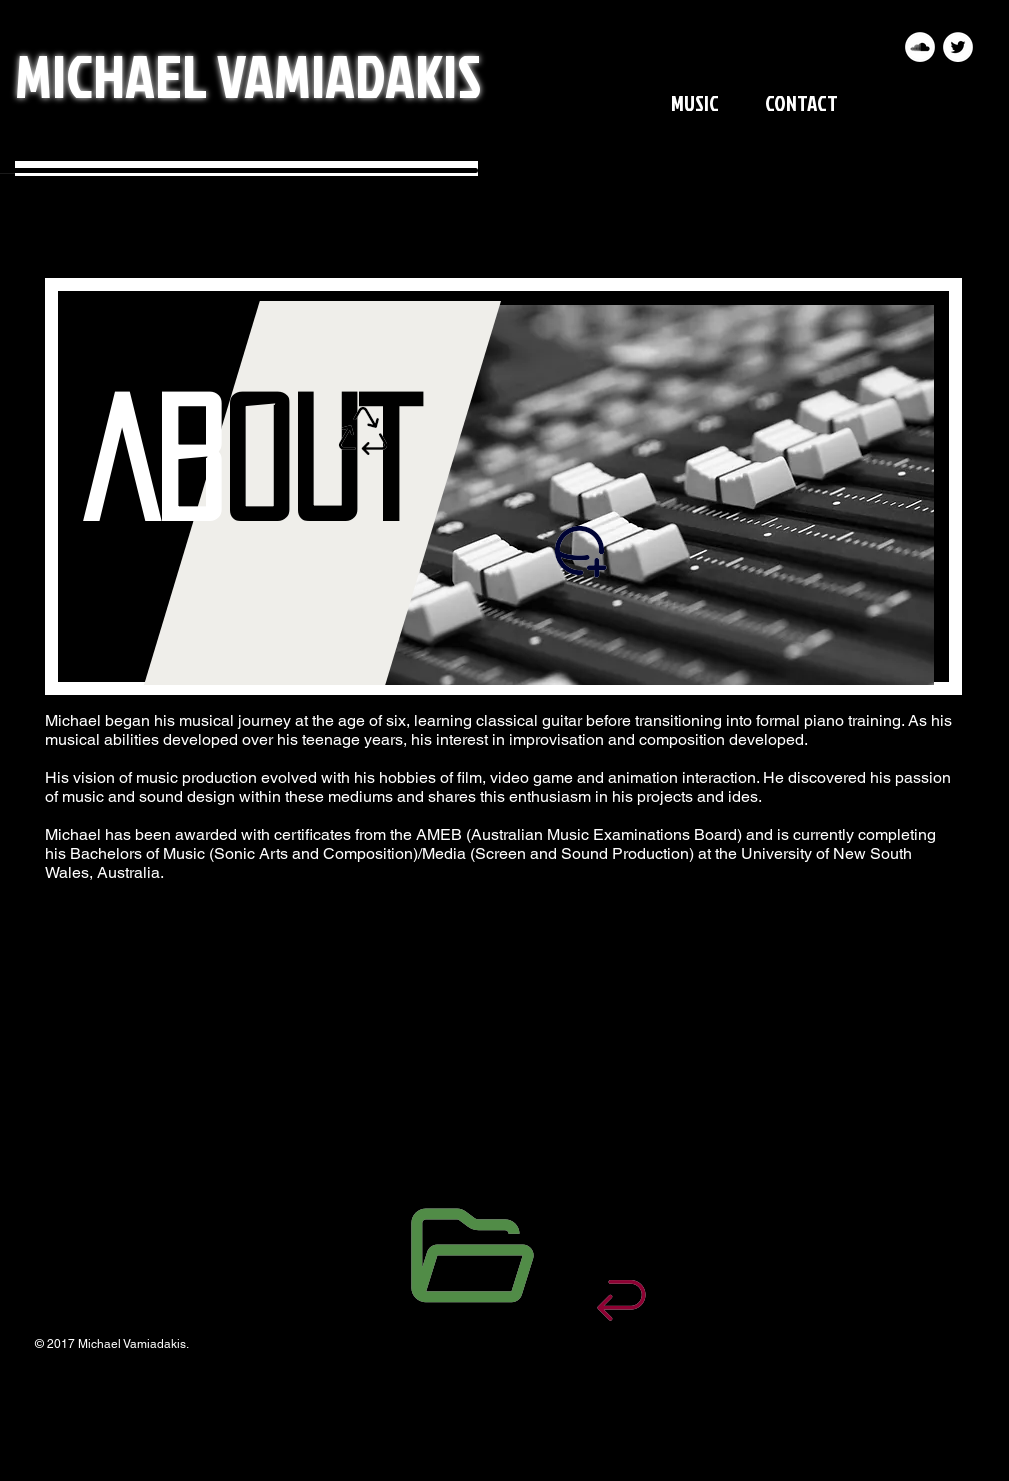 The image size is (1009, 1481). Describe the element at coordinates (579, 550) in the screenshot. I see `add a new globe or world location` at that location.